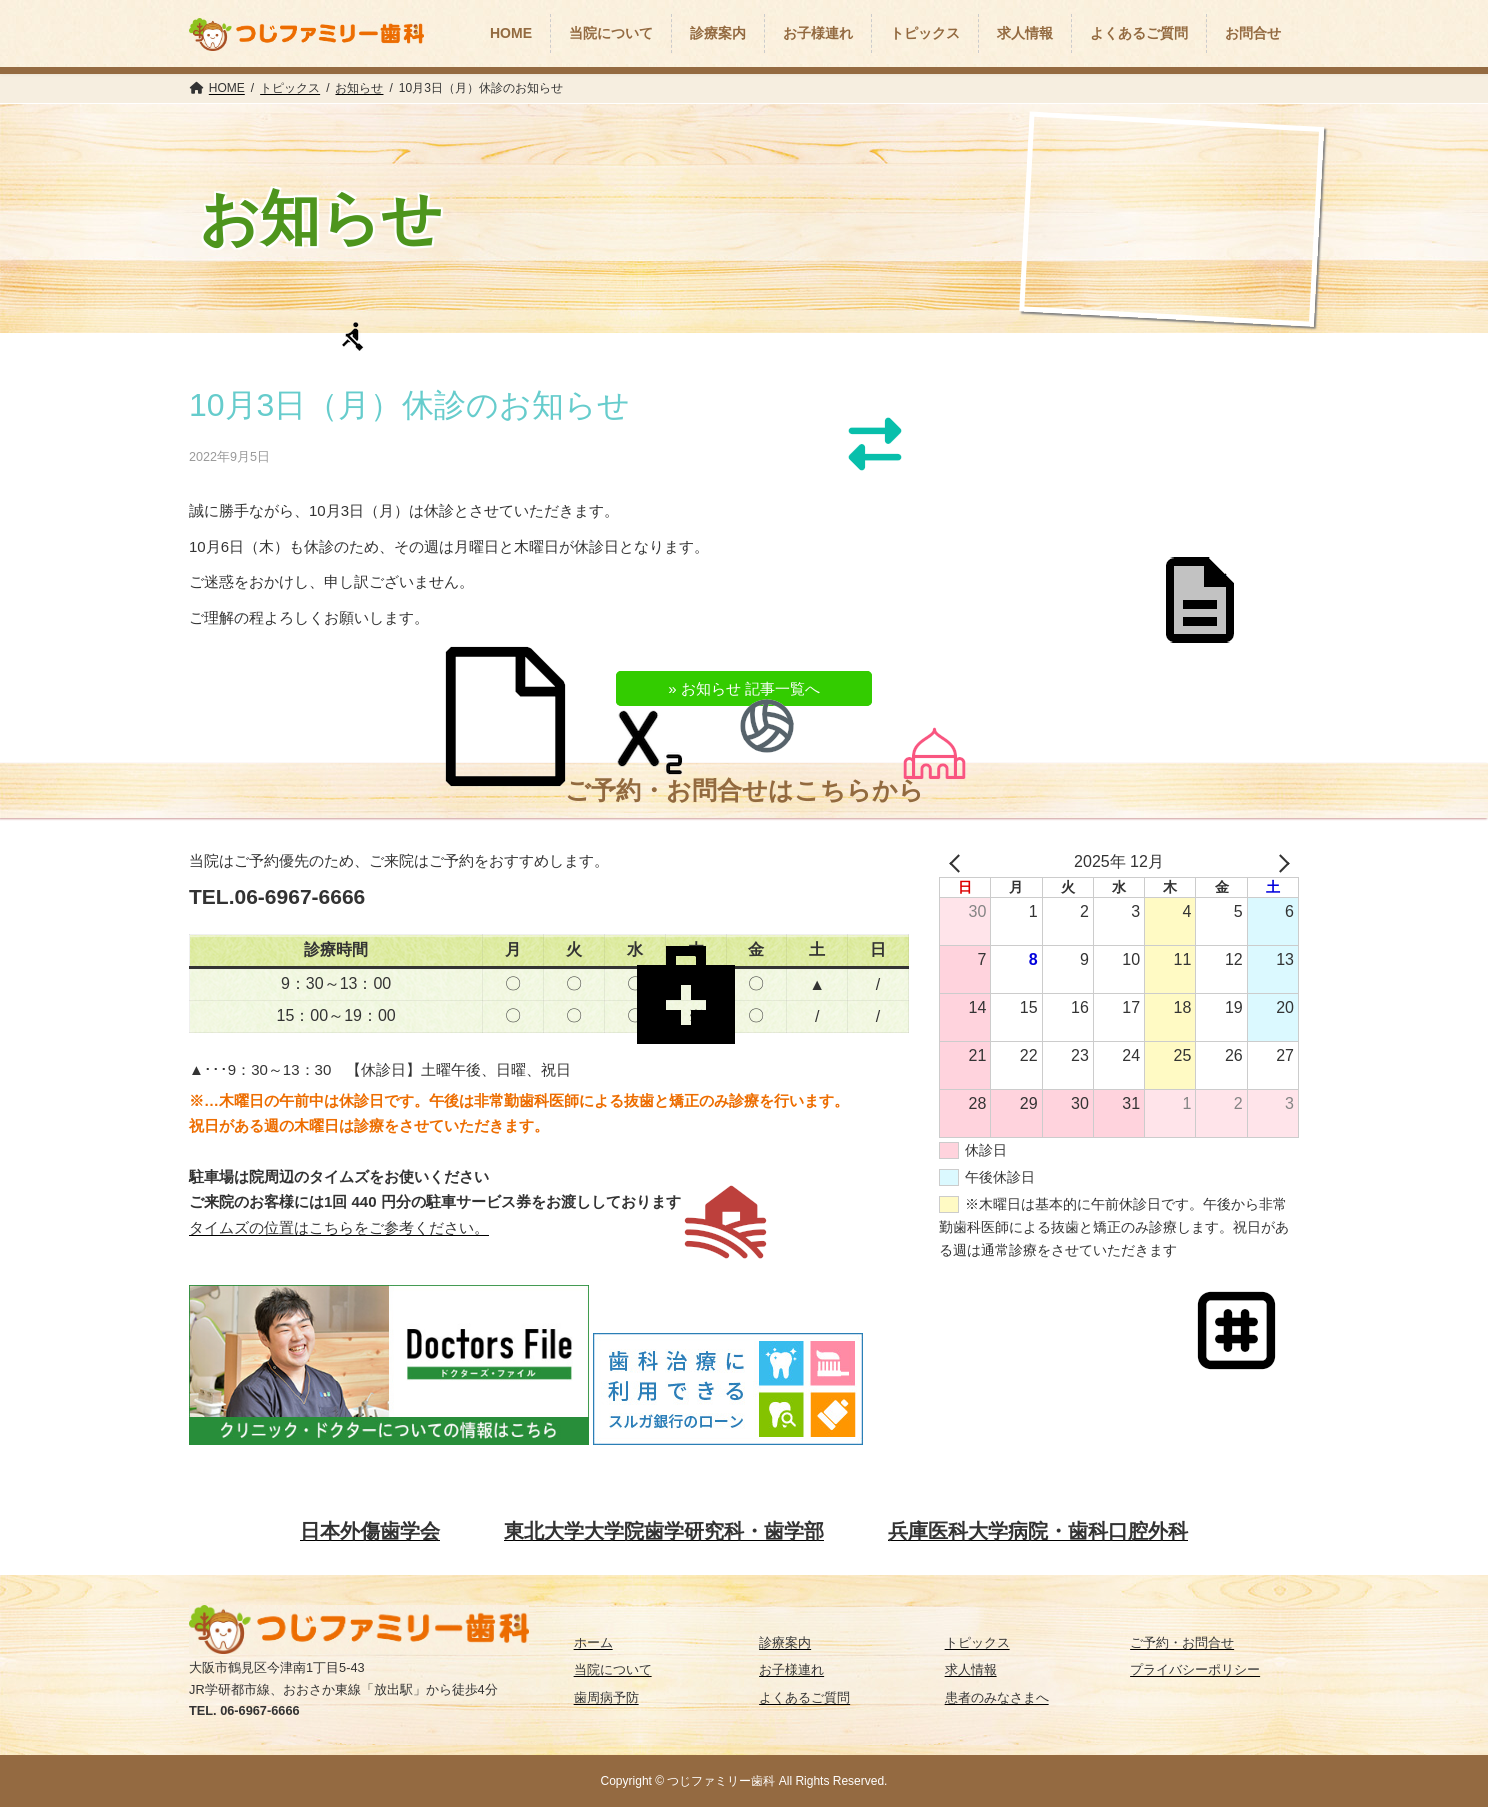 The height and width of the screenshot is (1807, 1488). I want to click on create a new file, so click(505, 716).